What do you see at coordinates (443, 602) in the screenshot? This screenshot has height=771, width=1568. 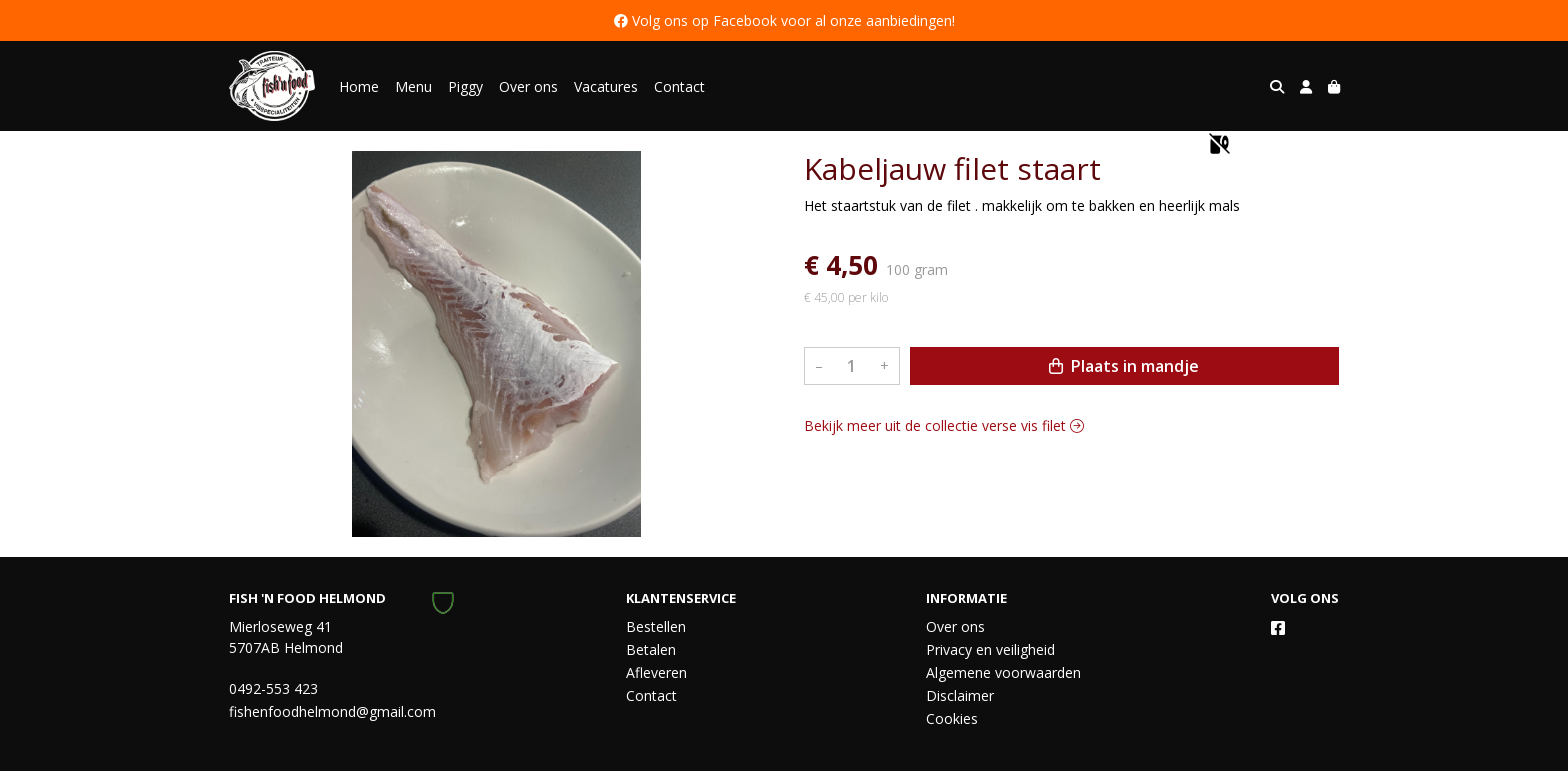 I see `access security settings` at bounding box center [443, 602].